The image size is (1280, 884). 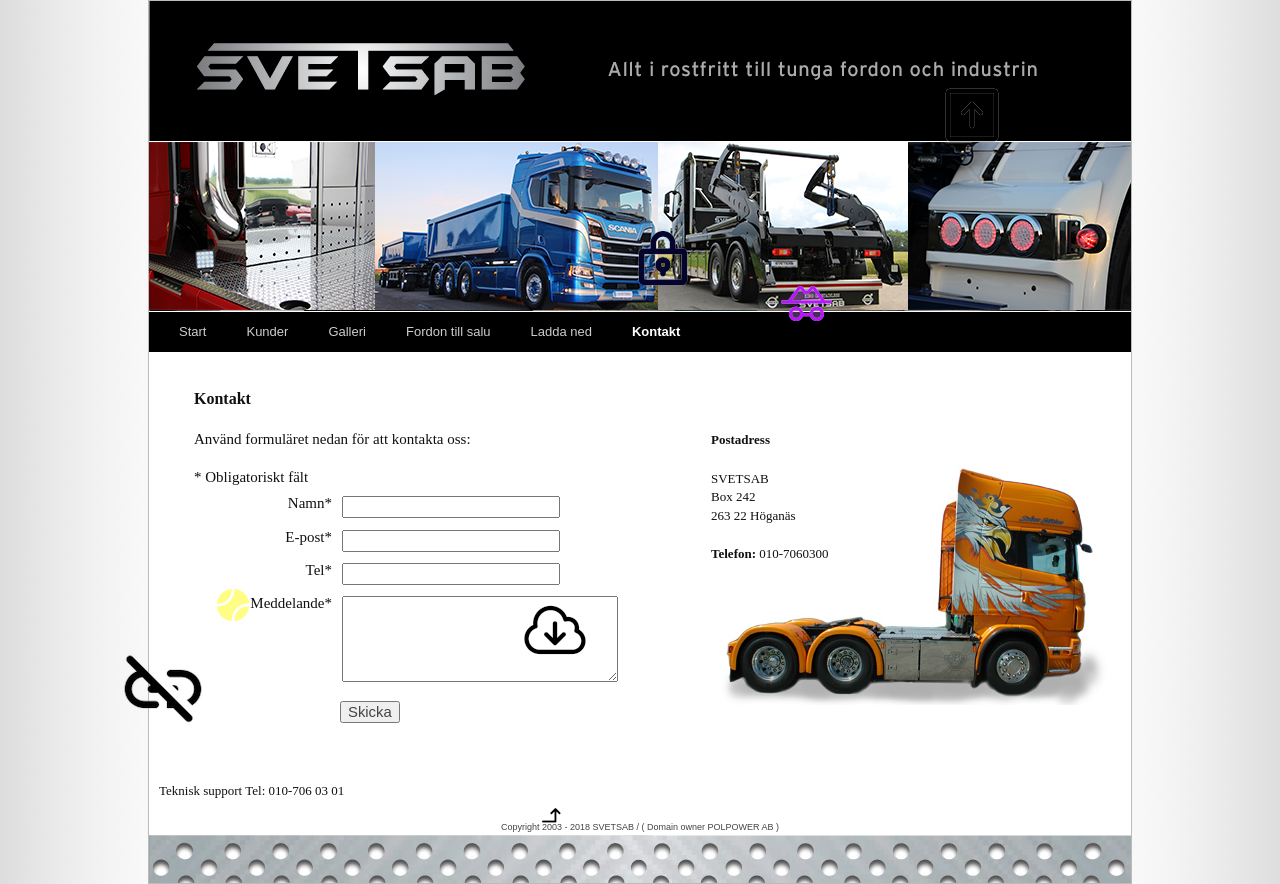 I want to click on access tennis or racquet sports features, so click(x=233, y=605).